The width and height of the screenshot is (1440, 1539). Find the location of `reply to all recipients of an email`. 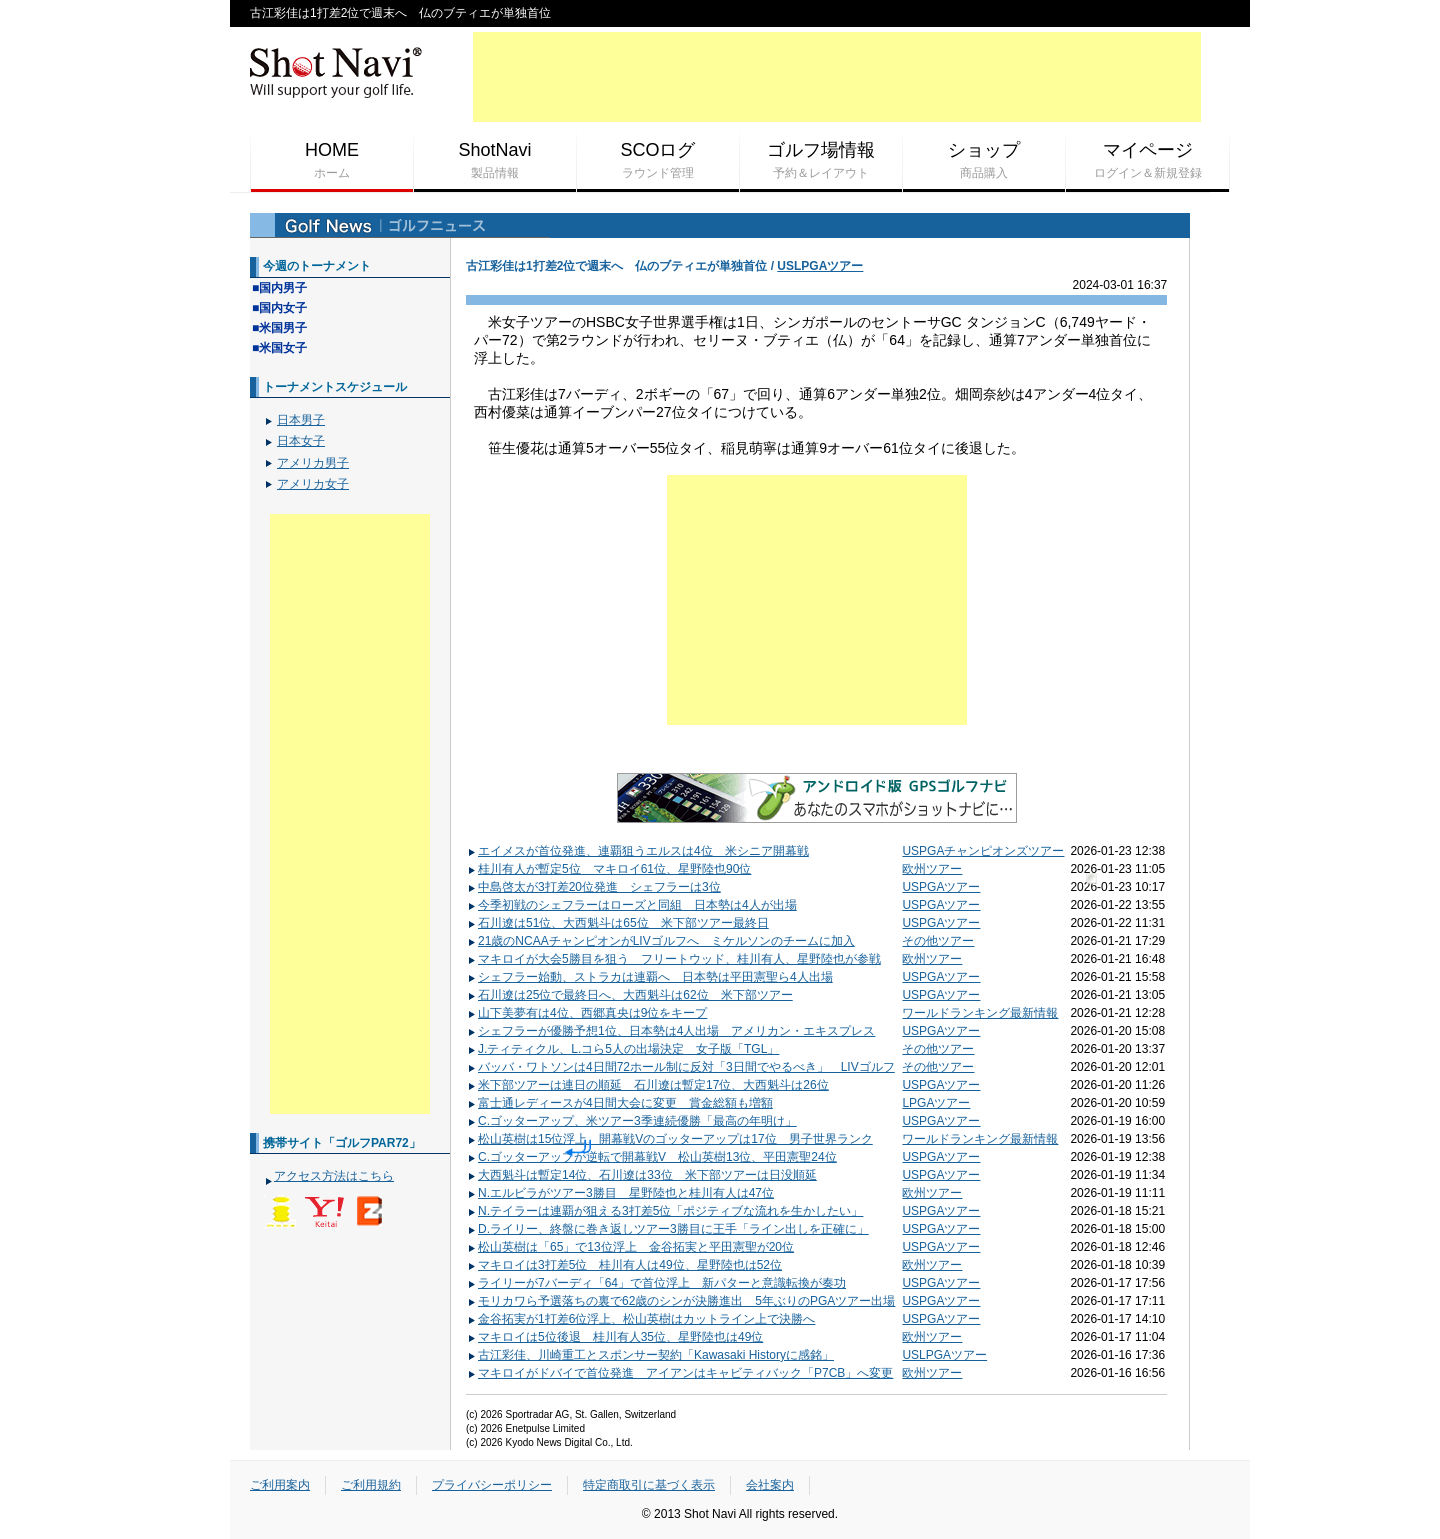

reply to all recipients of an email is located at coordinates (577, 1146).